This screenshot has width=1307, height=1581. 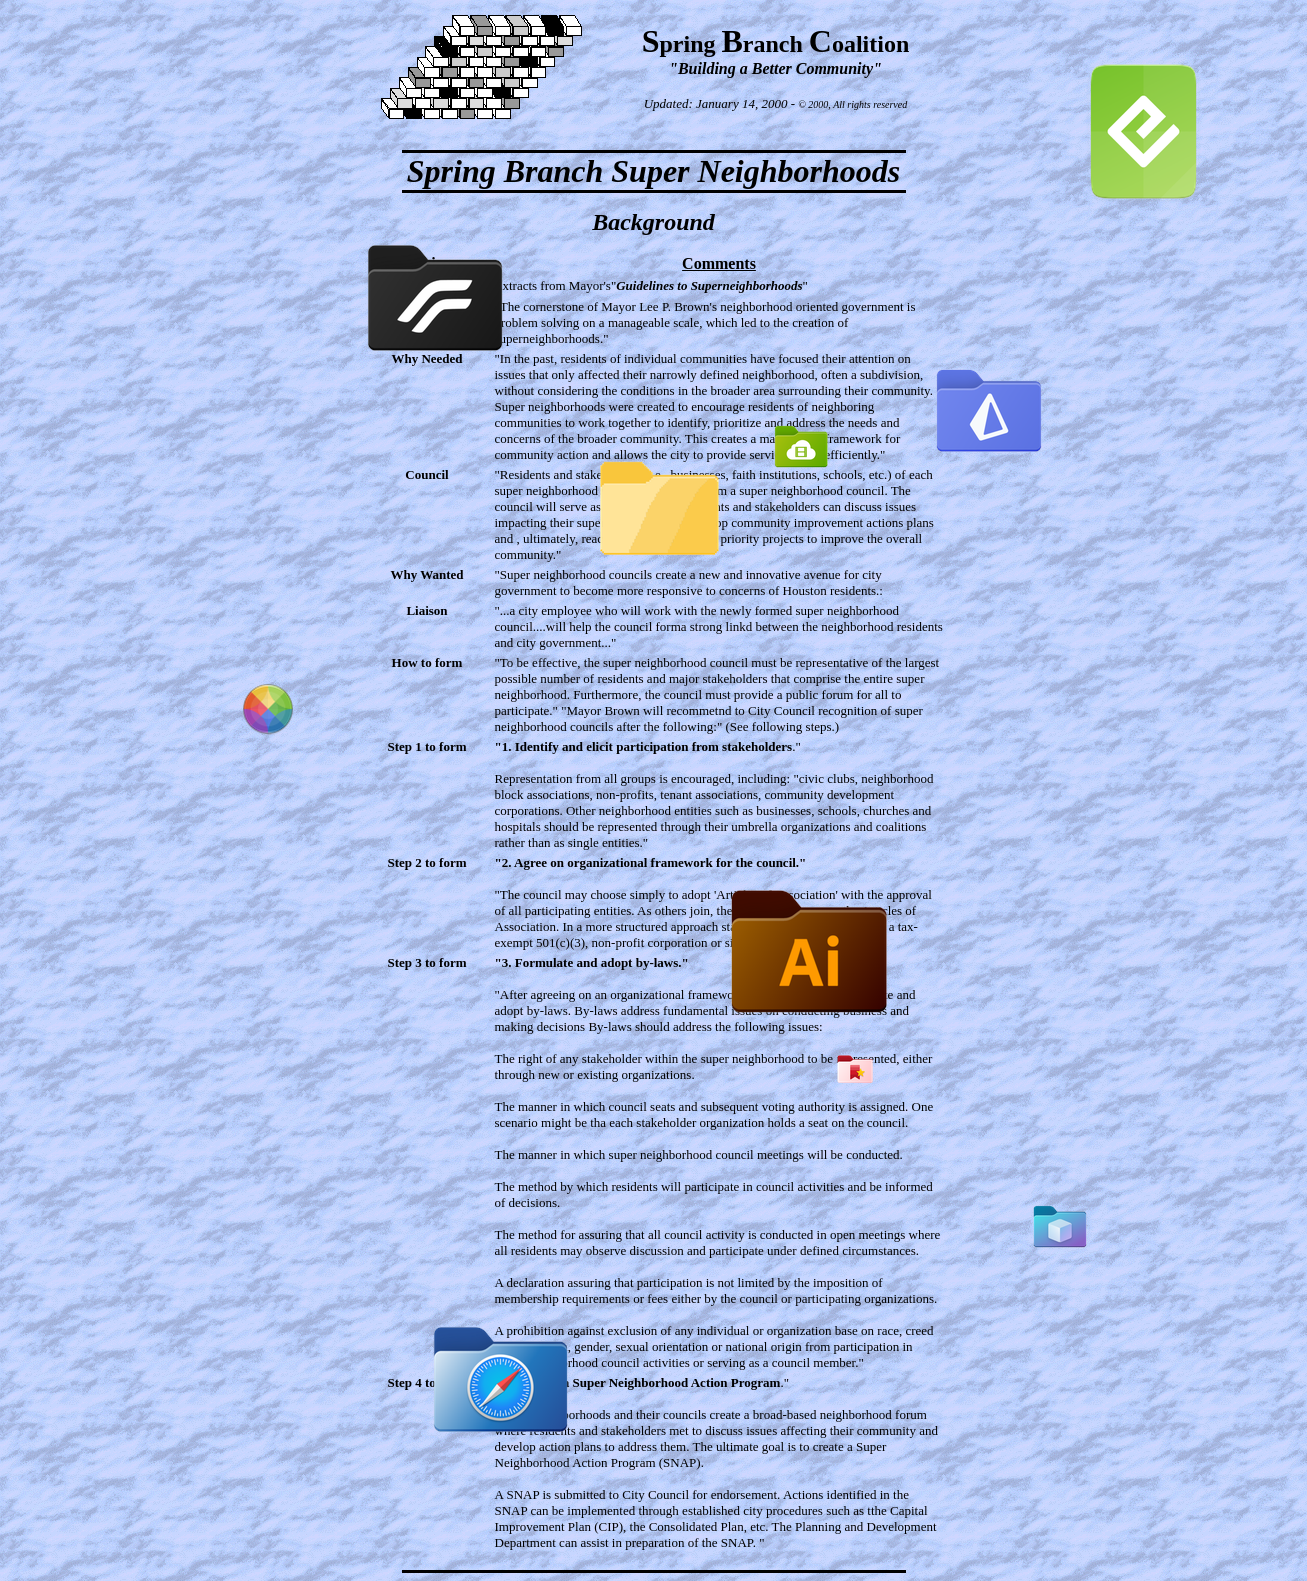 I want to click on open the 3D objects folder, so click(x=1060, y=1228).